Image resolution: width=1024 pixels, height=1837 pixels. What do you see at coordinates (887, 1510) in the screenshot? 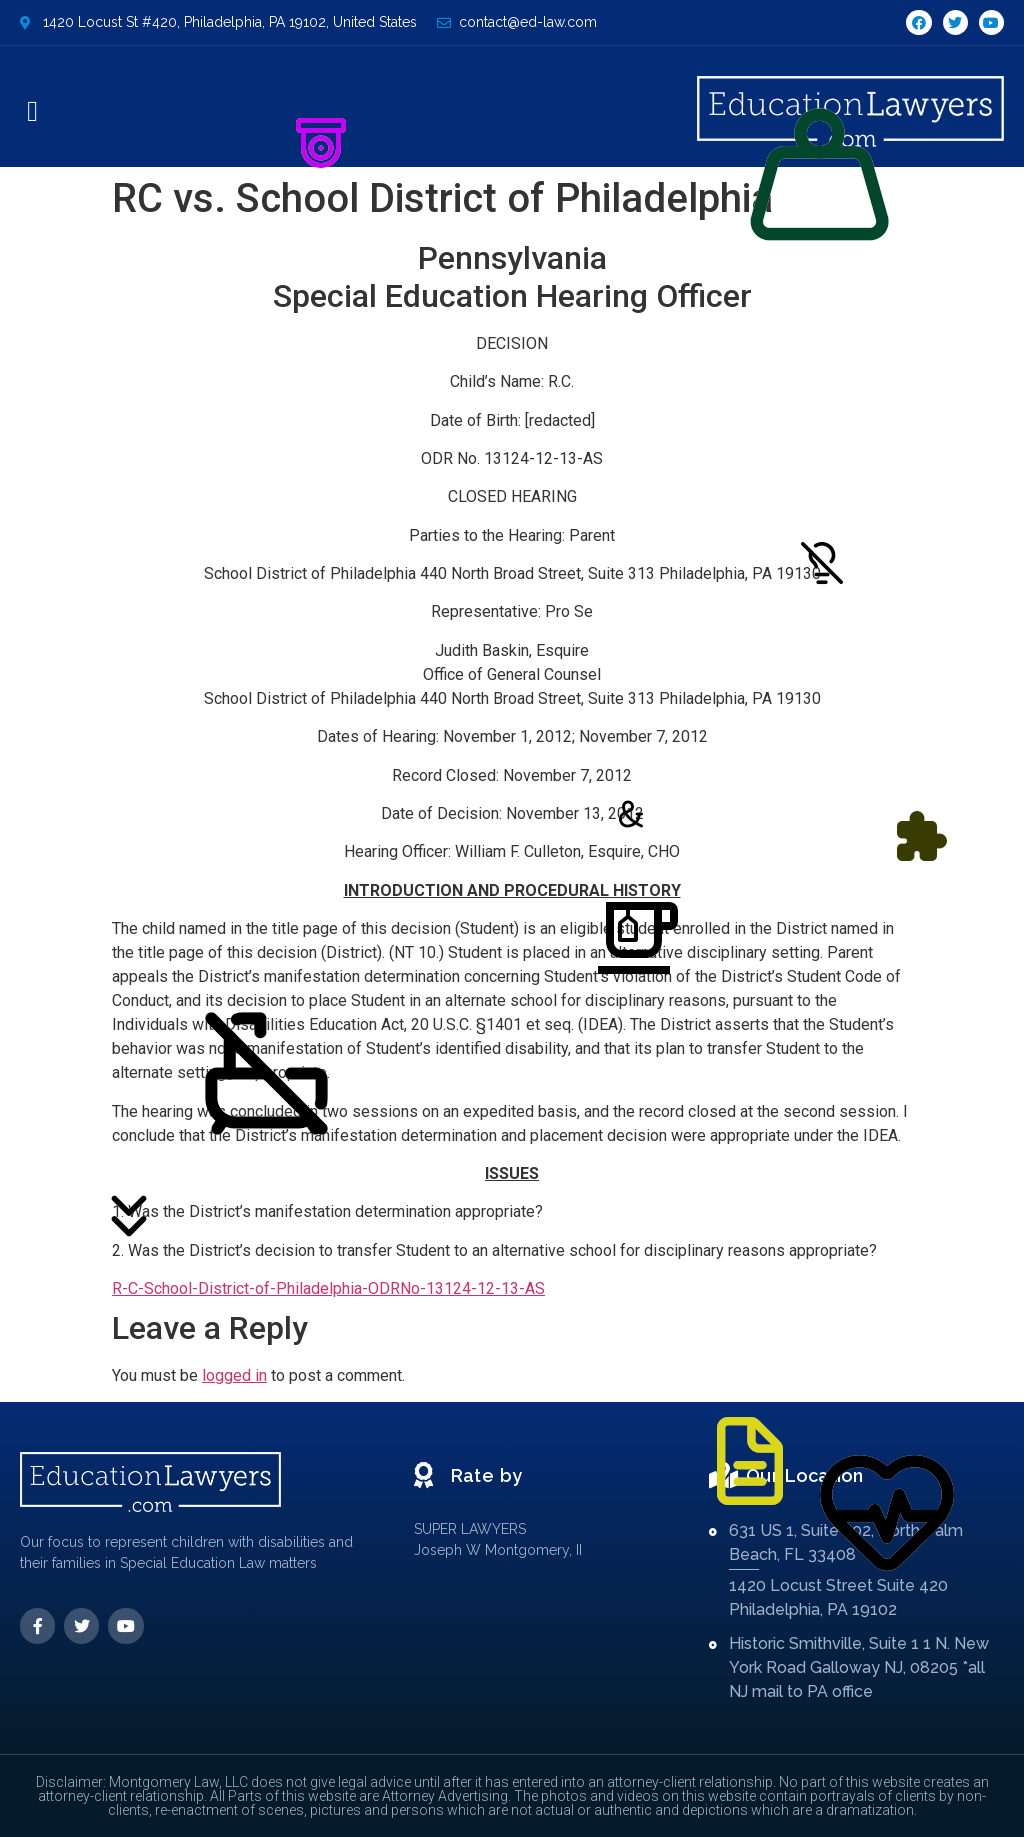
I see `view health or fitness tracking data` at bounding box center [887, 1510].